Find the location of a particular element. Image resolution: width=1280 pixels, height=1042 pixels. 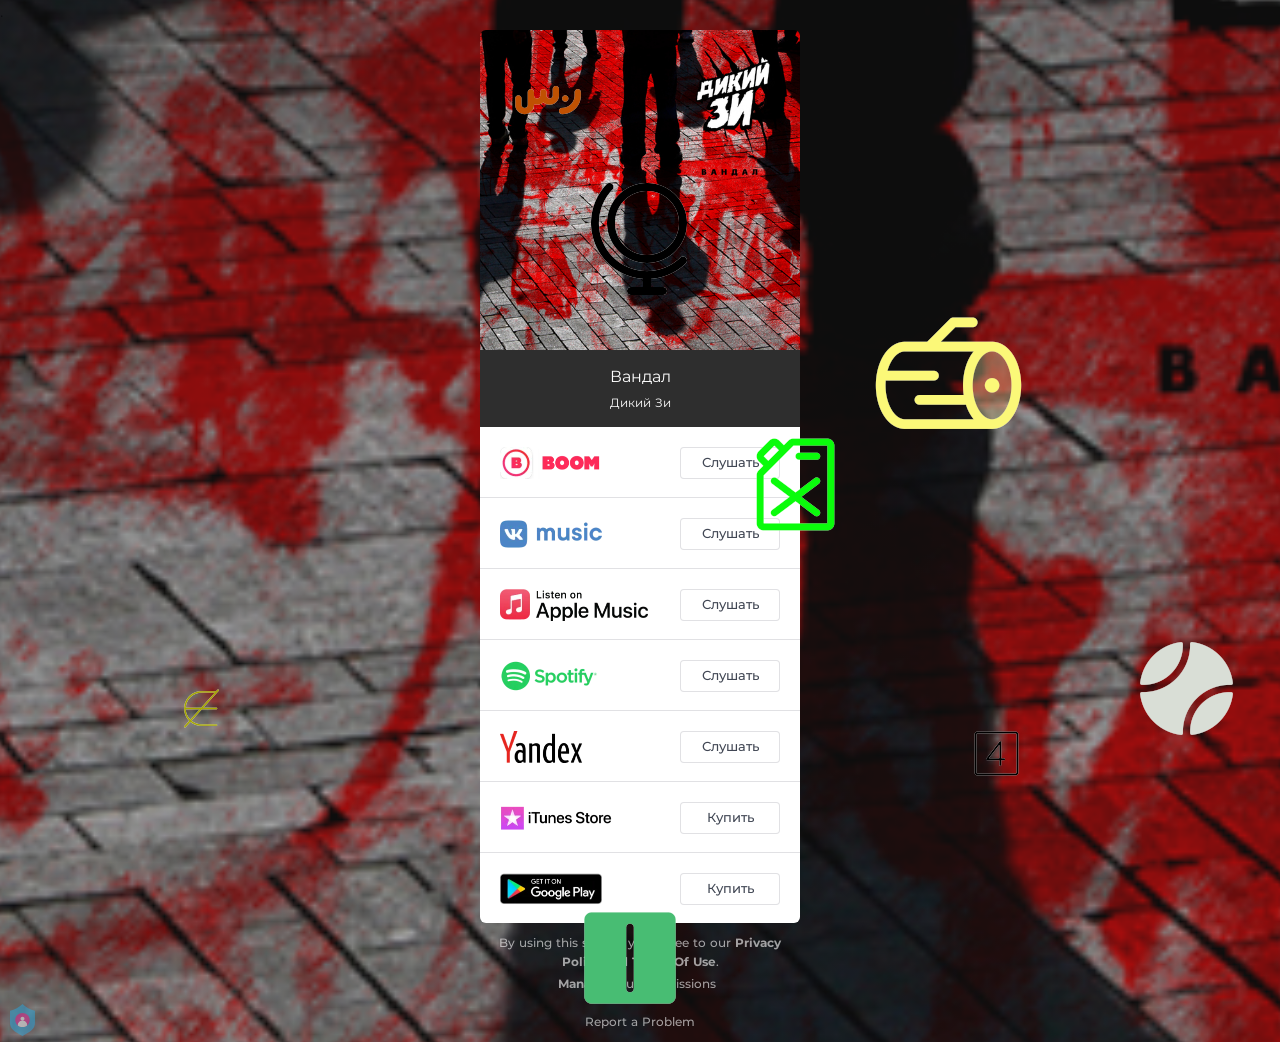

view activity log or history is located at coordinates (948, 380).